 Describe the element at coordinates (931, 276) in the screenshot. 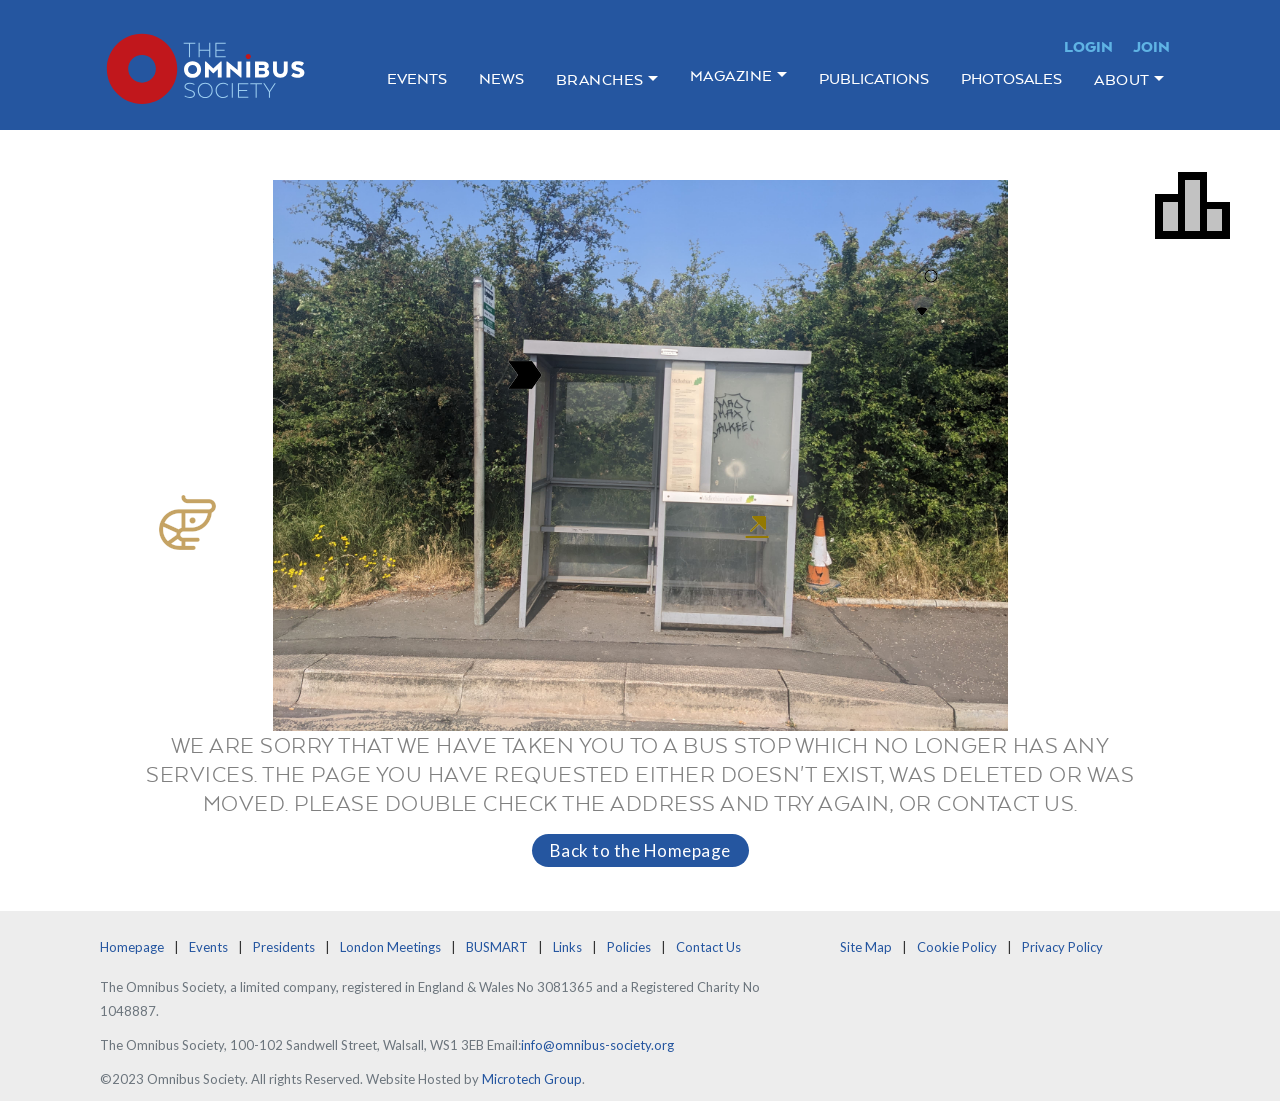

I see `unselected radio button or toggle option` at that location.